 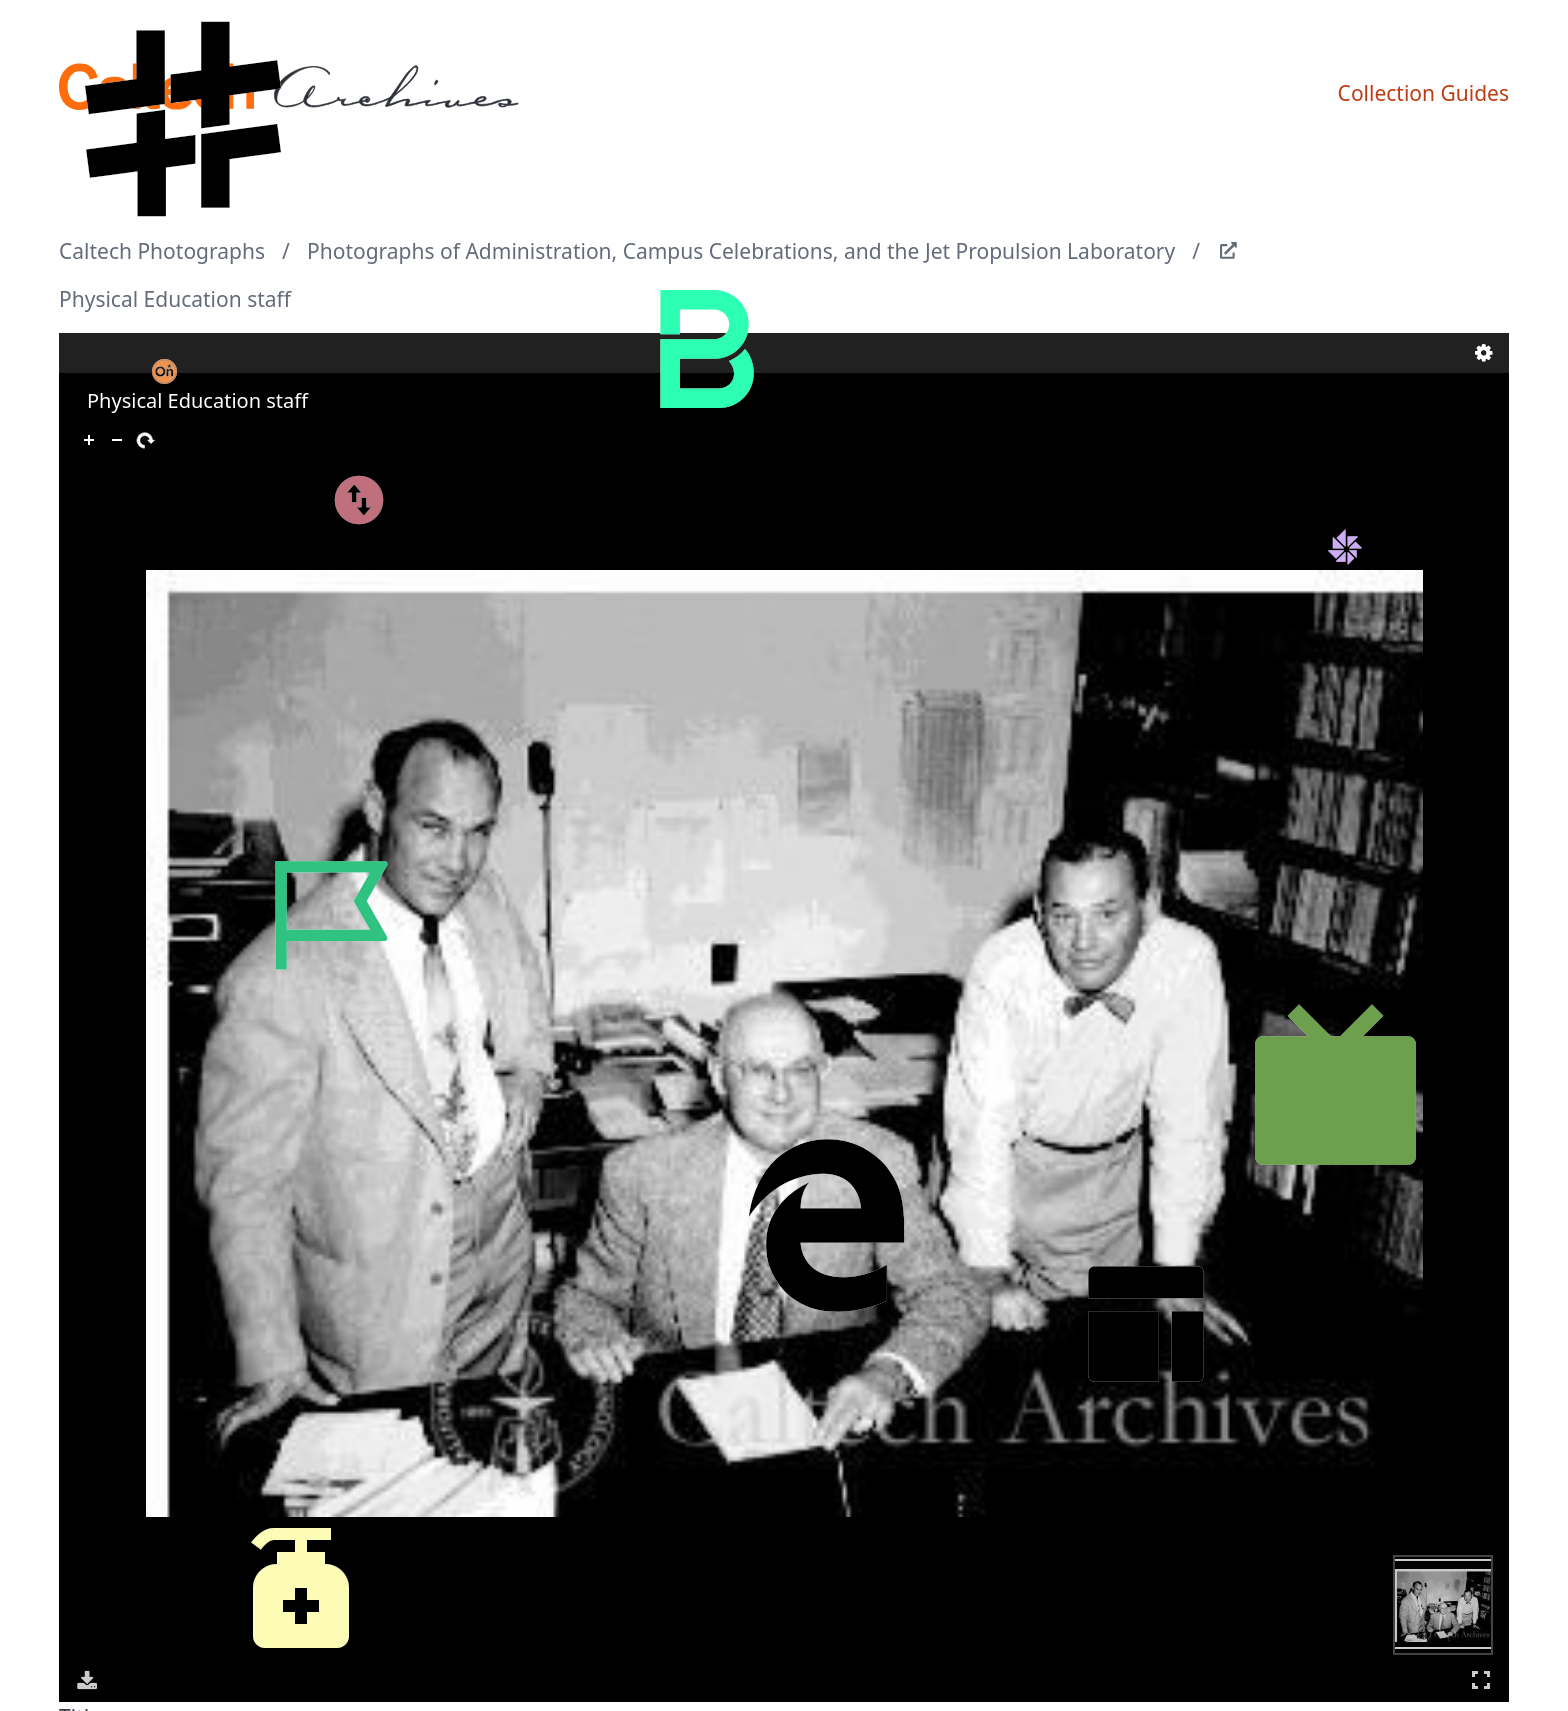 I want to click on open Microsoft Edge browser, so click(x=826, y=1225).